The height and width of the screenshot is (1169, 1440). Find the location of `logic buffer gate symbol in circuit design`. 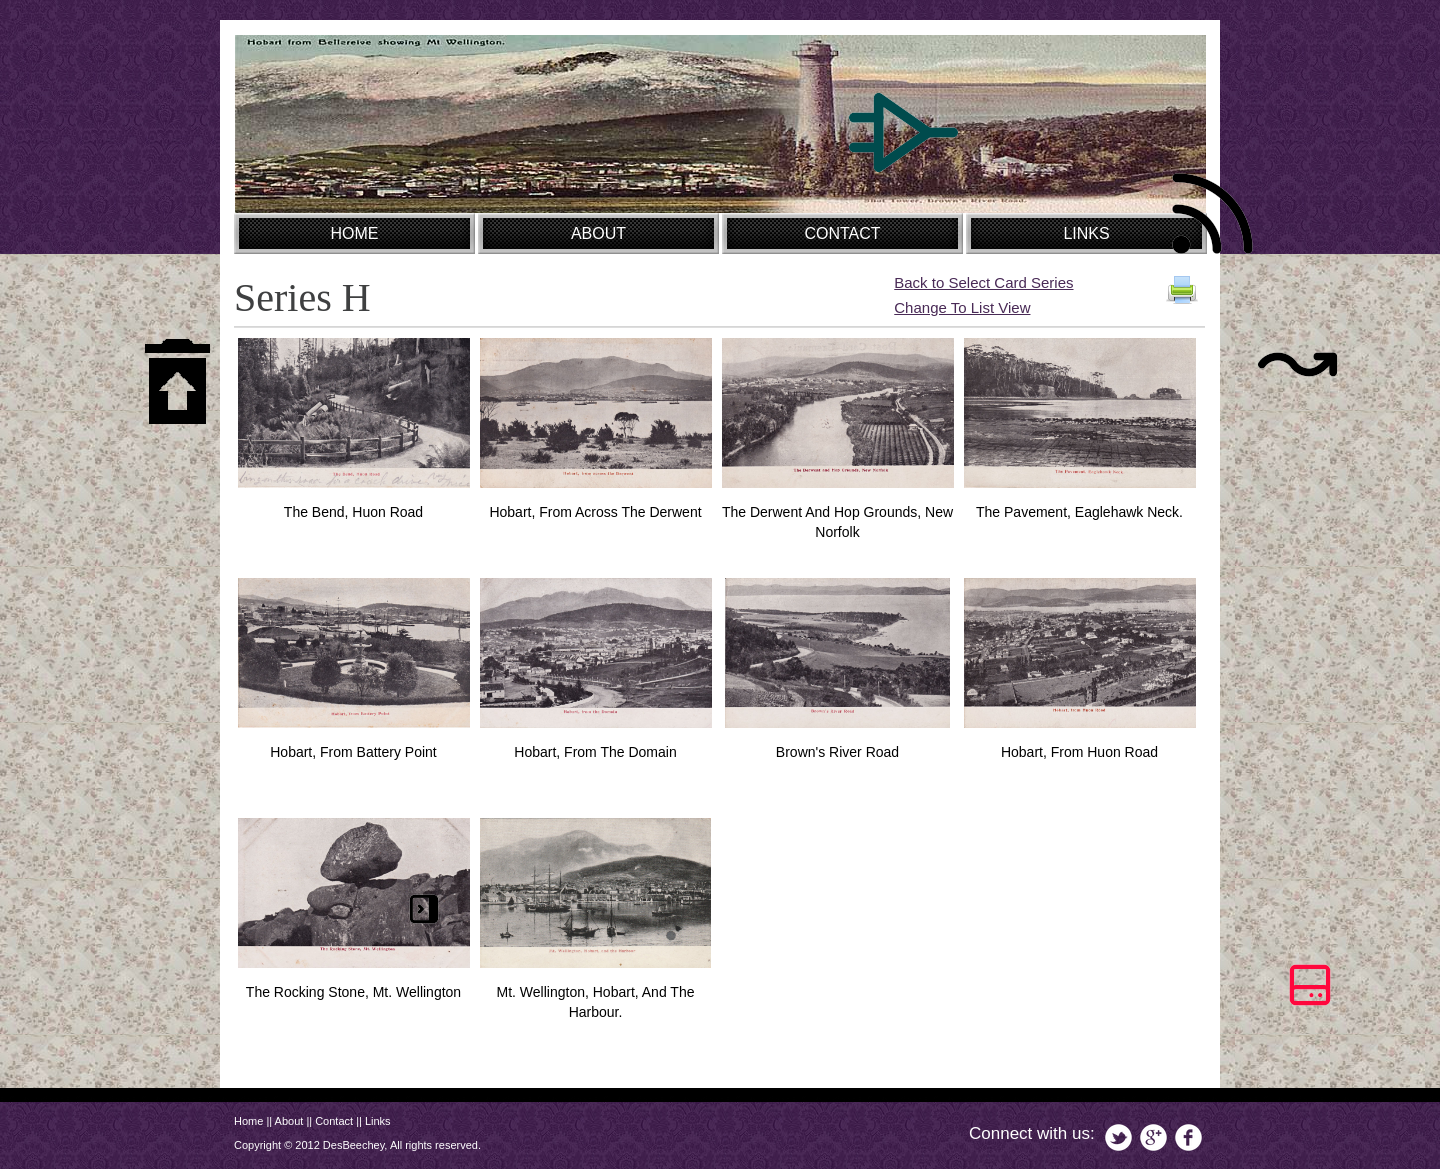

logic buffer gate symbol in circuit design is located at coordinates (903, 132).